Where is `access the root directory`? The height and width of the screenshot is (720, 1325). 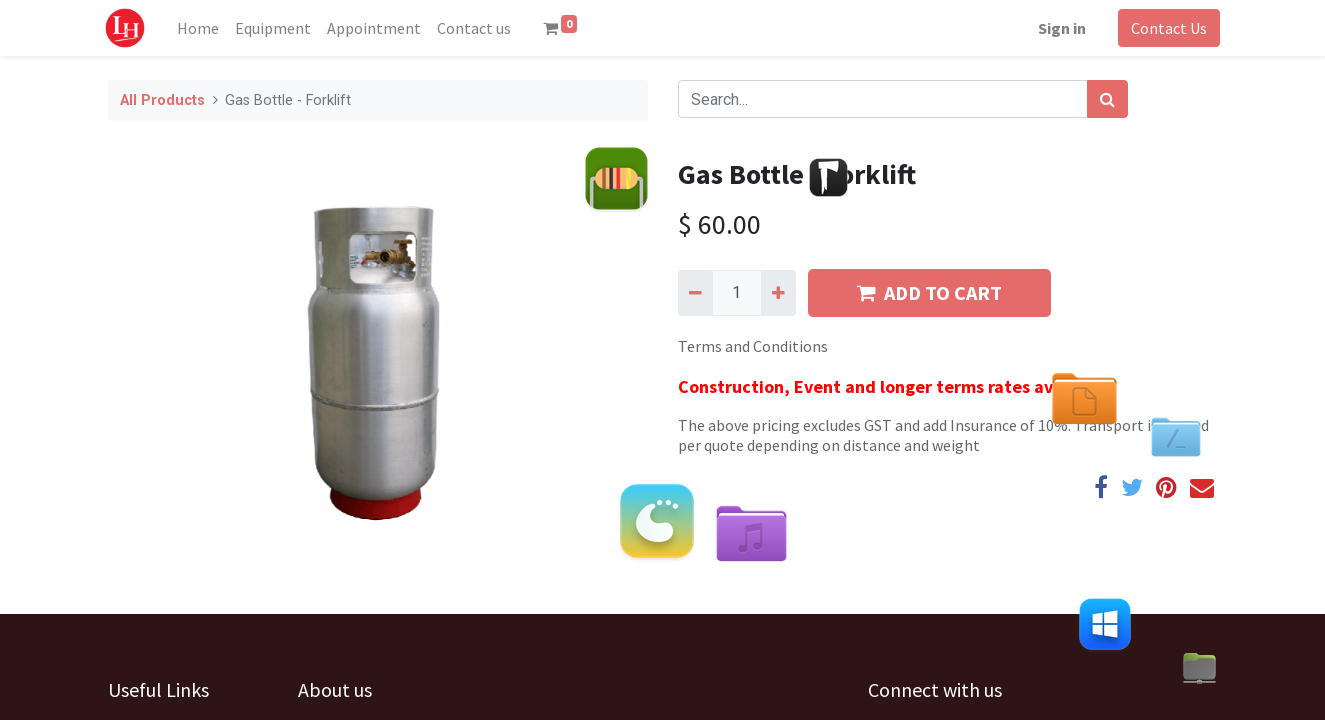
access the root directory is located at coordinates (1176, 437).